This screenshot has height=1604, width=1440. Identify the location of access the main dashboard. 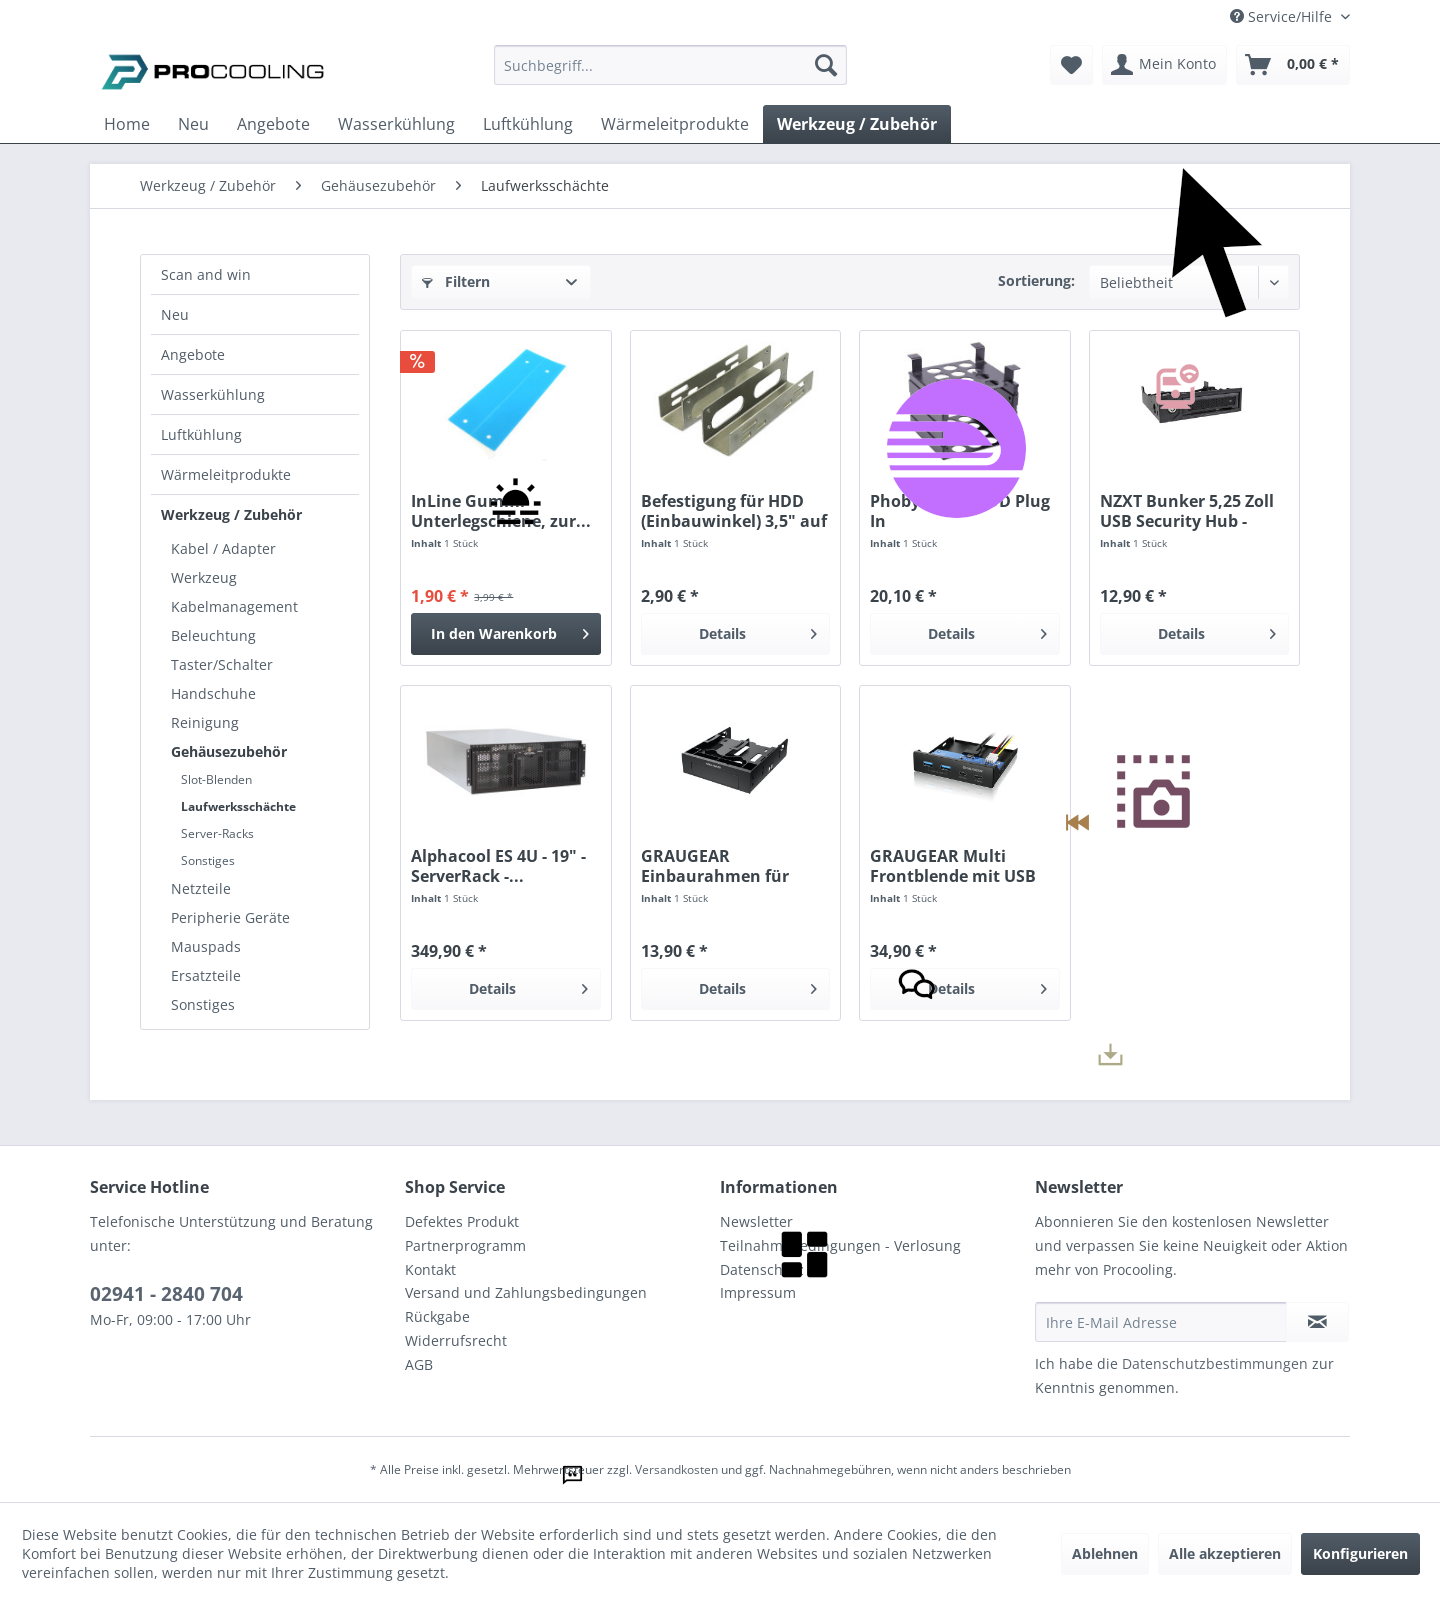
(804, 1254).